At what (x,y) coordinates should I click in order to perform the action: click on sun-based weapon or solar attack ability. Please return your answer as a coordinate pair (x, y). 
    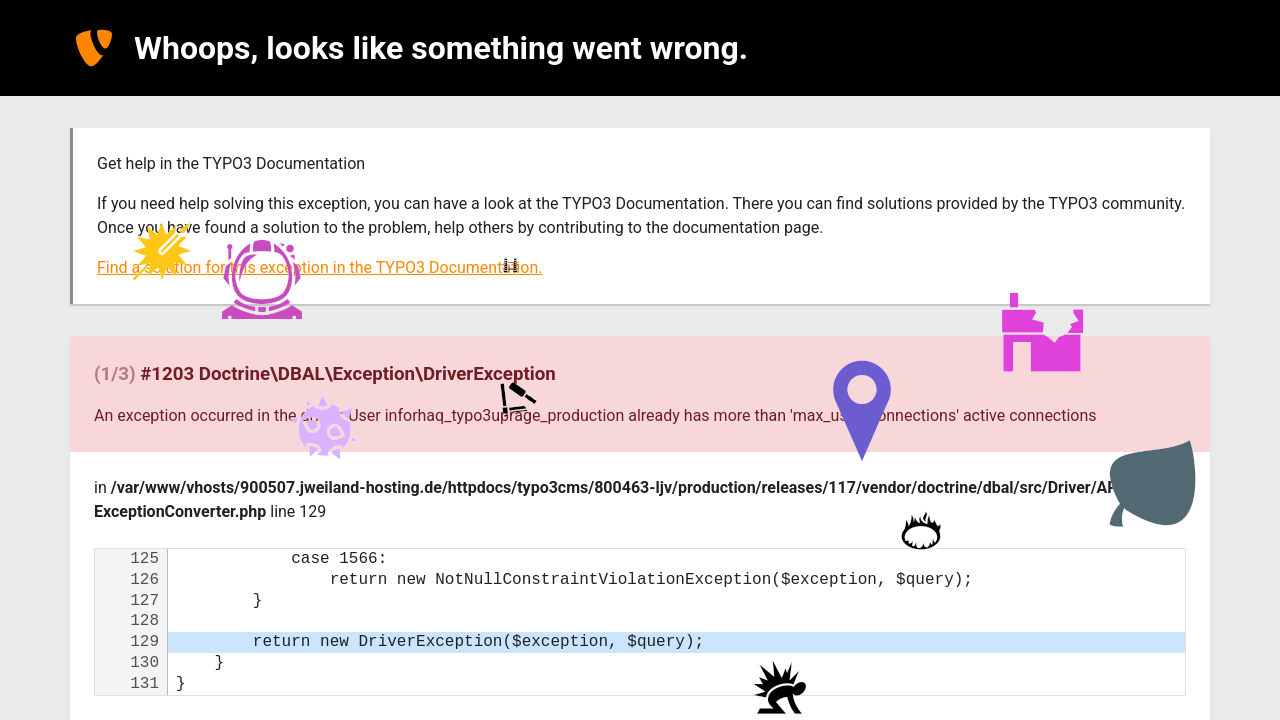
    Looking at the image, I should click on (162, 251).